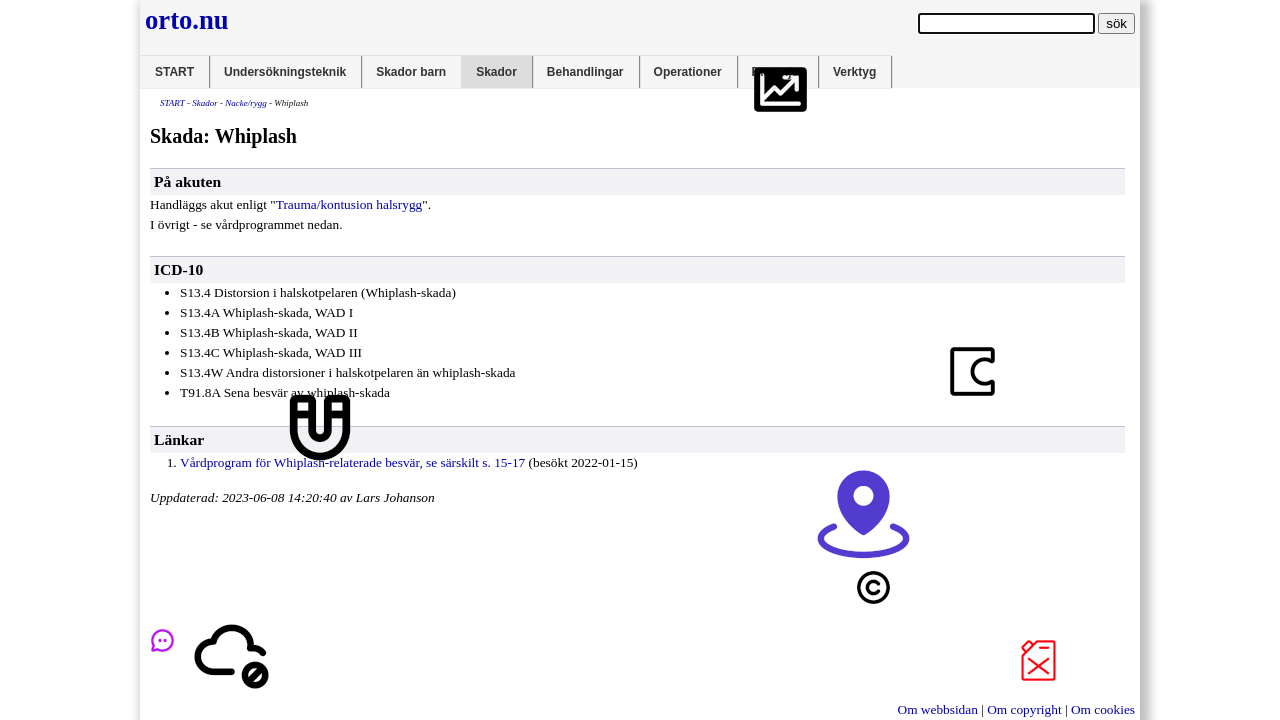  What do you see at coordinates (1038, 660) in the screenshot?
I see `fuel or gas station indicator` at bounding box center [1038, 660].